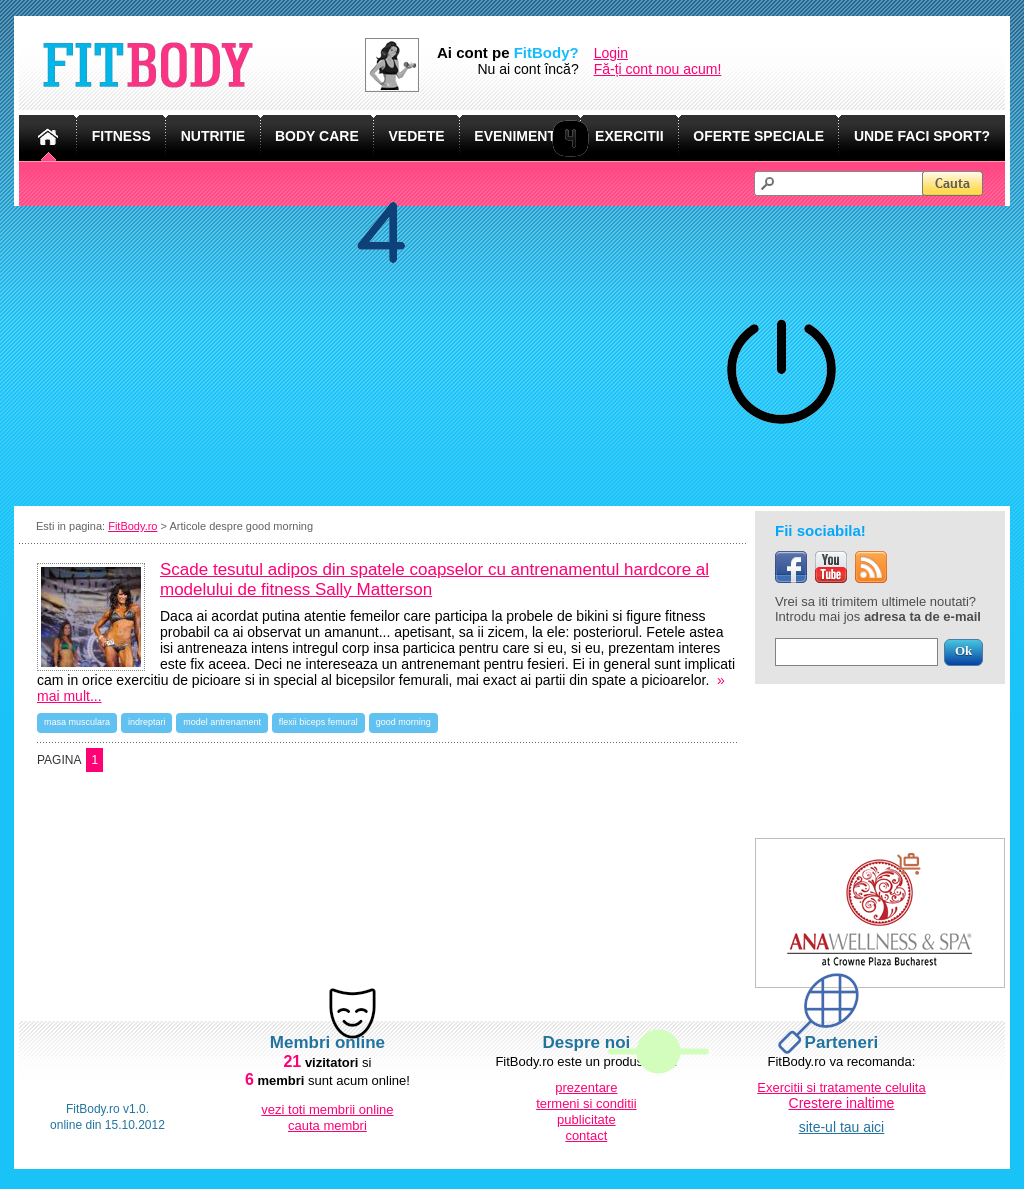  I want to click on indicates step four in a multi-step process, so click(382, 232).